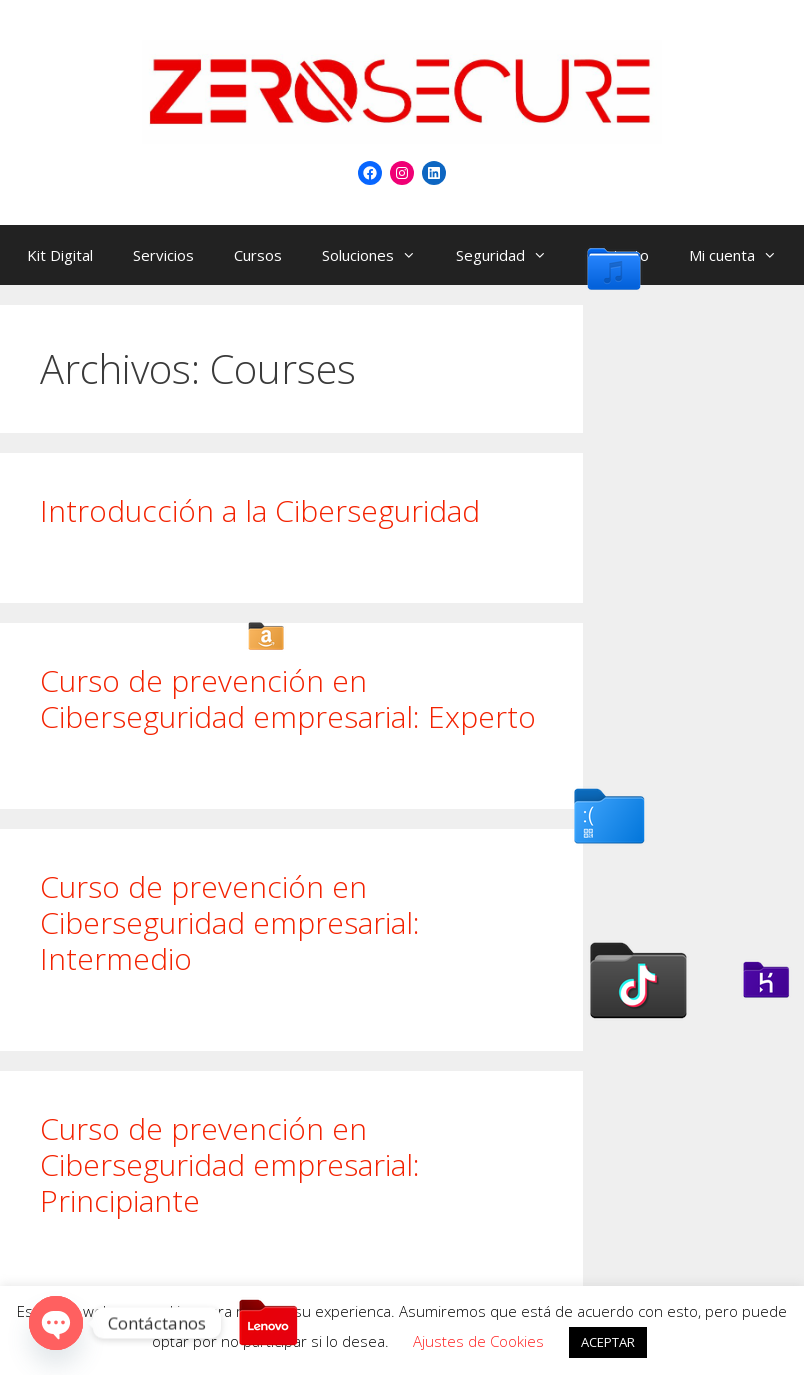  What do you see at coordinates (614, 269) in the screenshot?
I see `open your music files folder` at bounding box center [614, 269].